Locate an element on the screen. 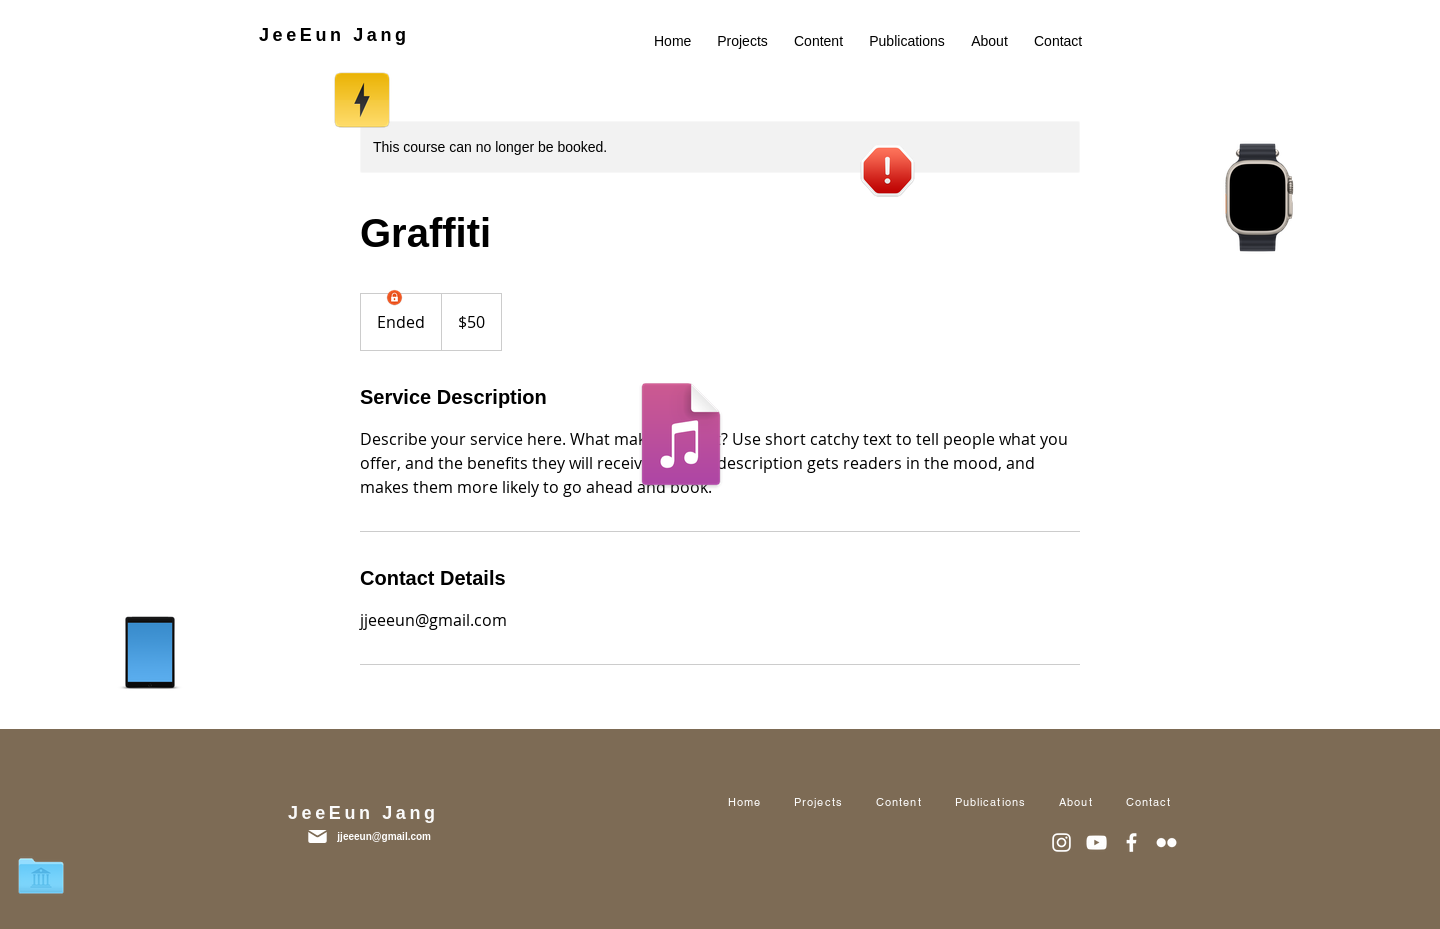 The height and width of the screenshot is (929, 1440). access power and battery settings is located at coordinates (362, 100).